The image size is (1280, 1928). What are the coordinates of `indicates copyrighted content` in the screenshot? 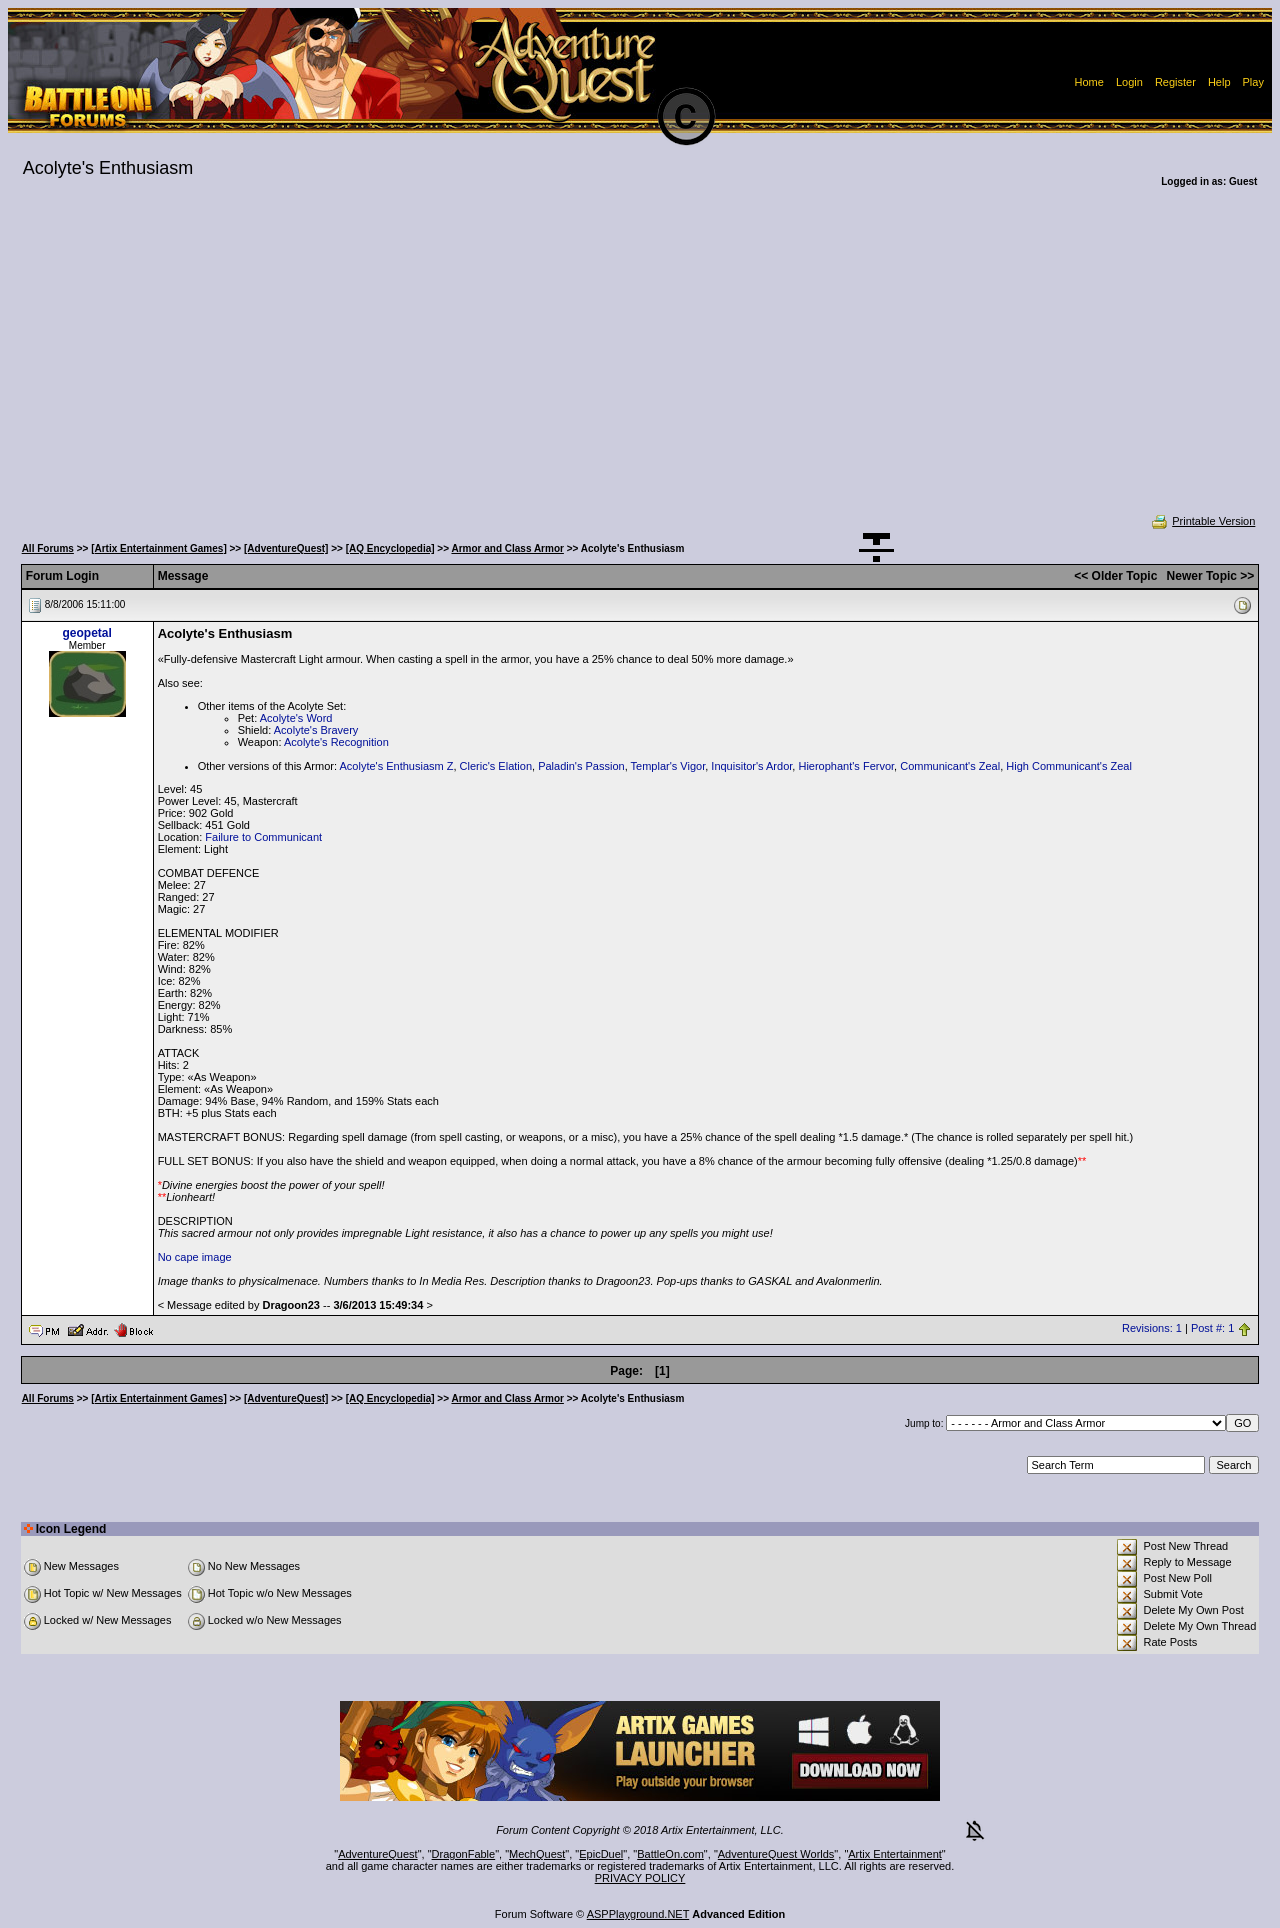 It's located at (686, 116).